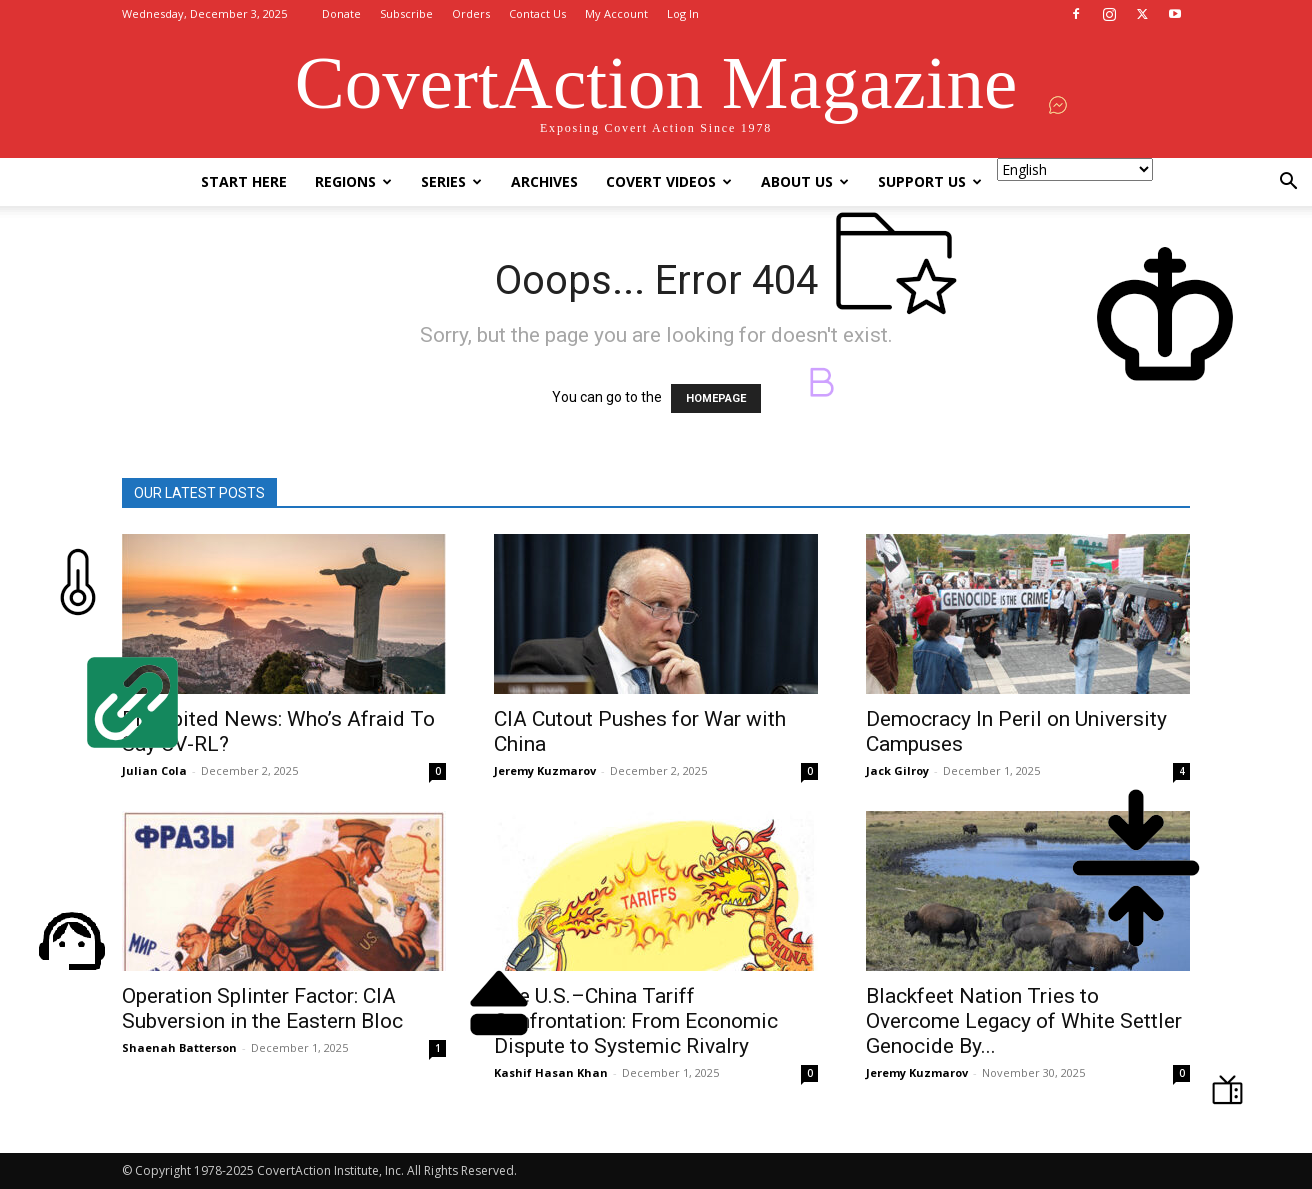 This screenshot has width=1312, height=1189. I want to click on access your starred or favorite folders, so click(894, 261).